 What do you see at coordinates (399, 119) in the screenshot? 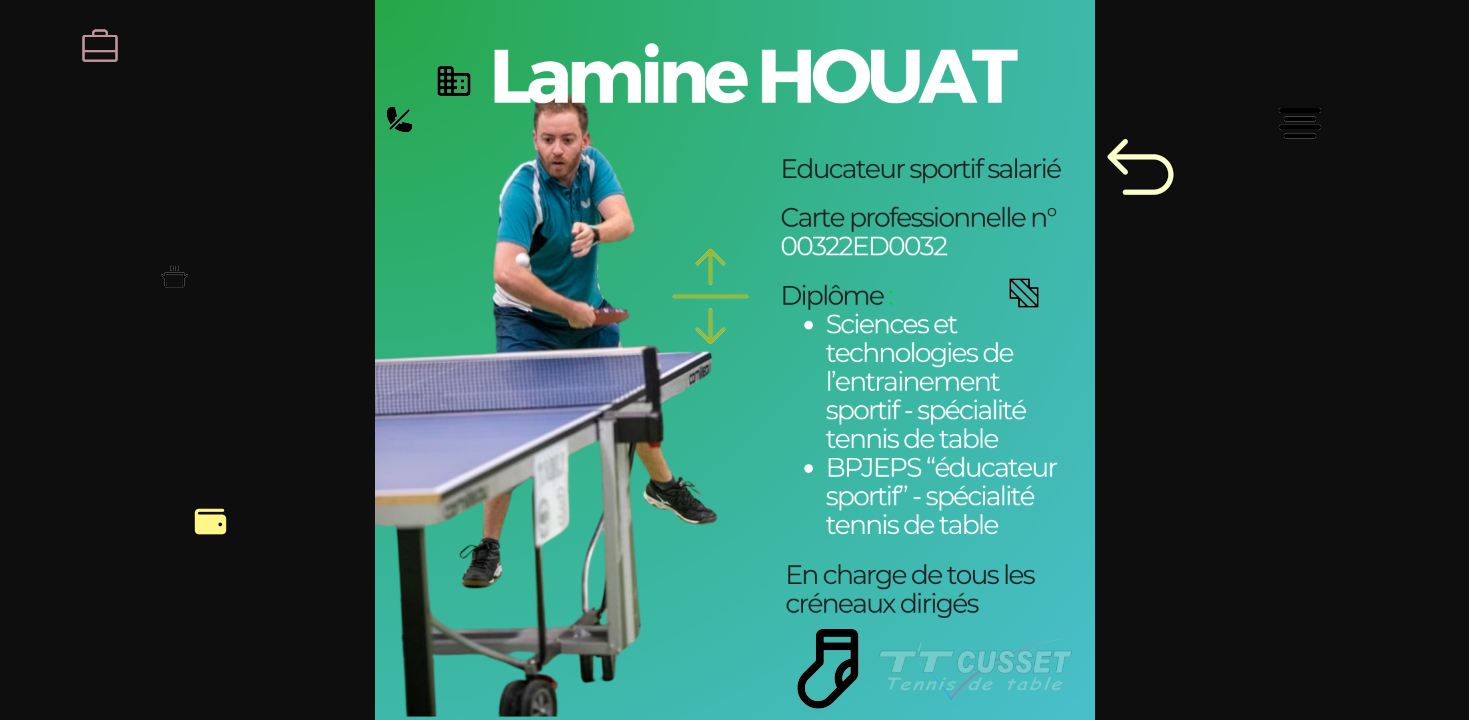
I see `mute or decline an incoming call` at bounding box center [399, 119].